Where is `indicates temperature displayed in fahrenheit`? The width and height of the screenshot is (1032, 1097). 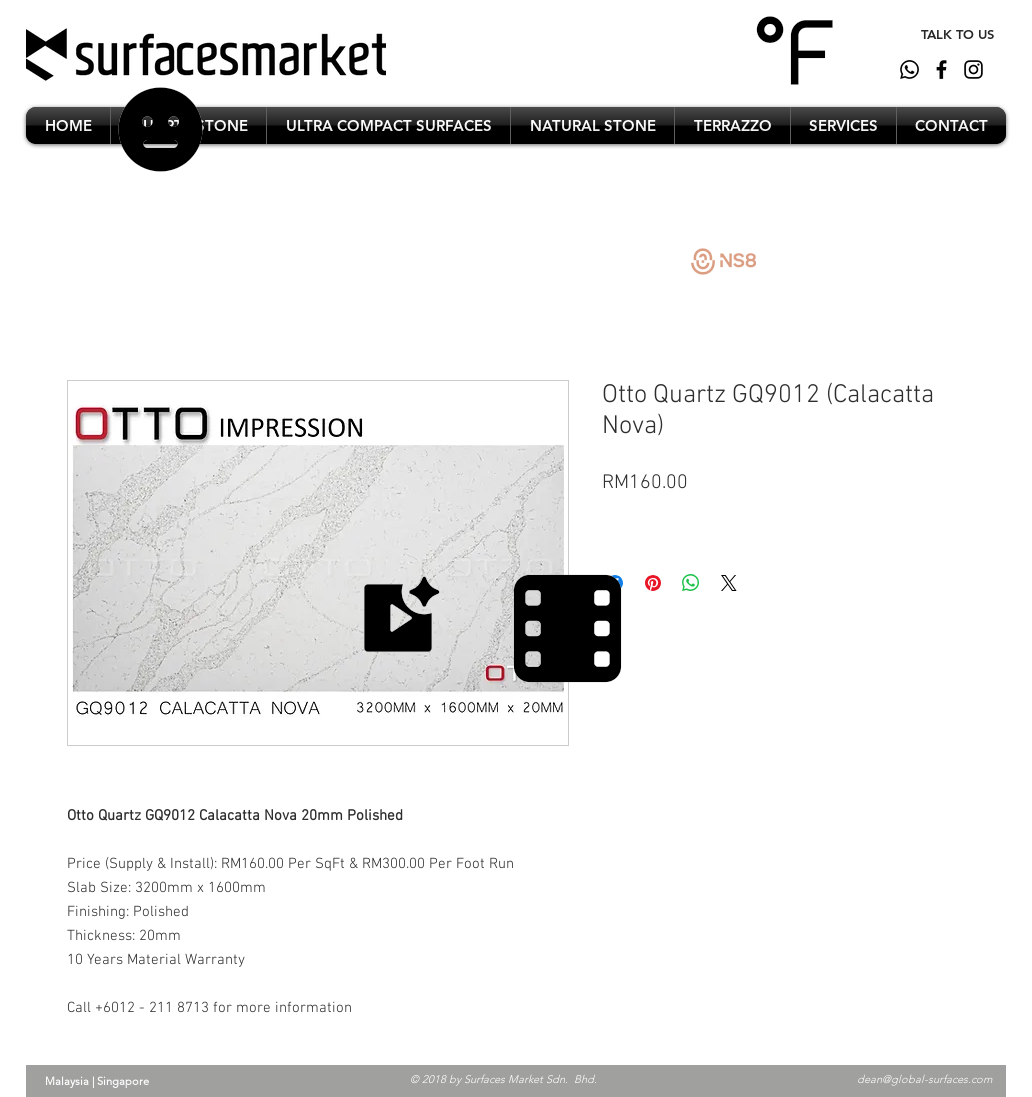 indicates temperature displayed in fahrenheit is located at coordinates (798, 50).